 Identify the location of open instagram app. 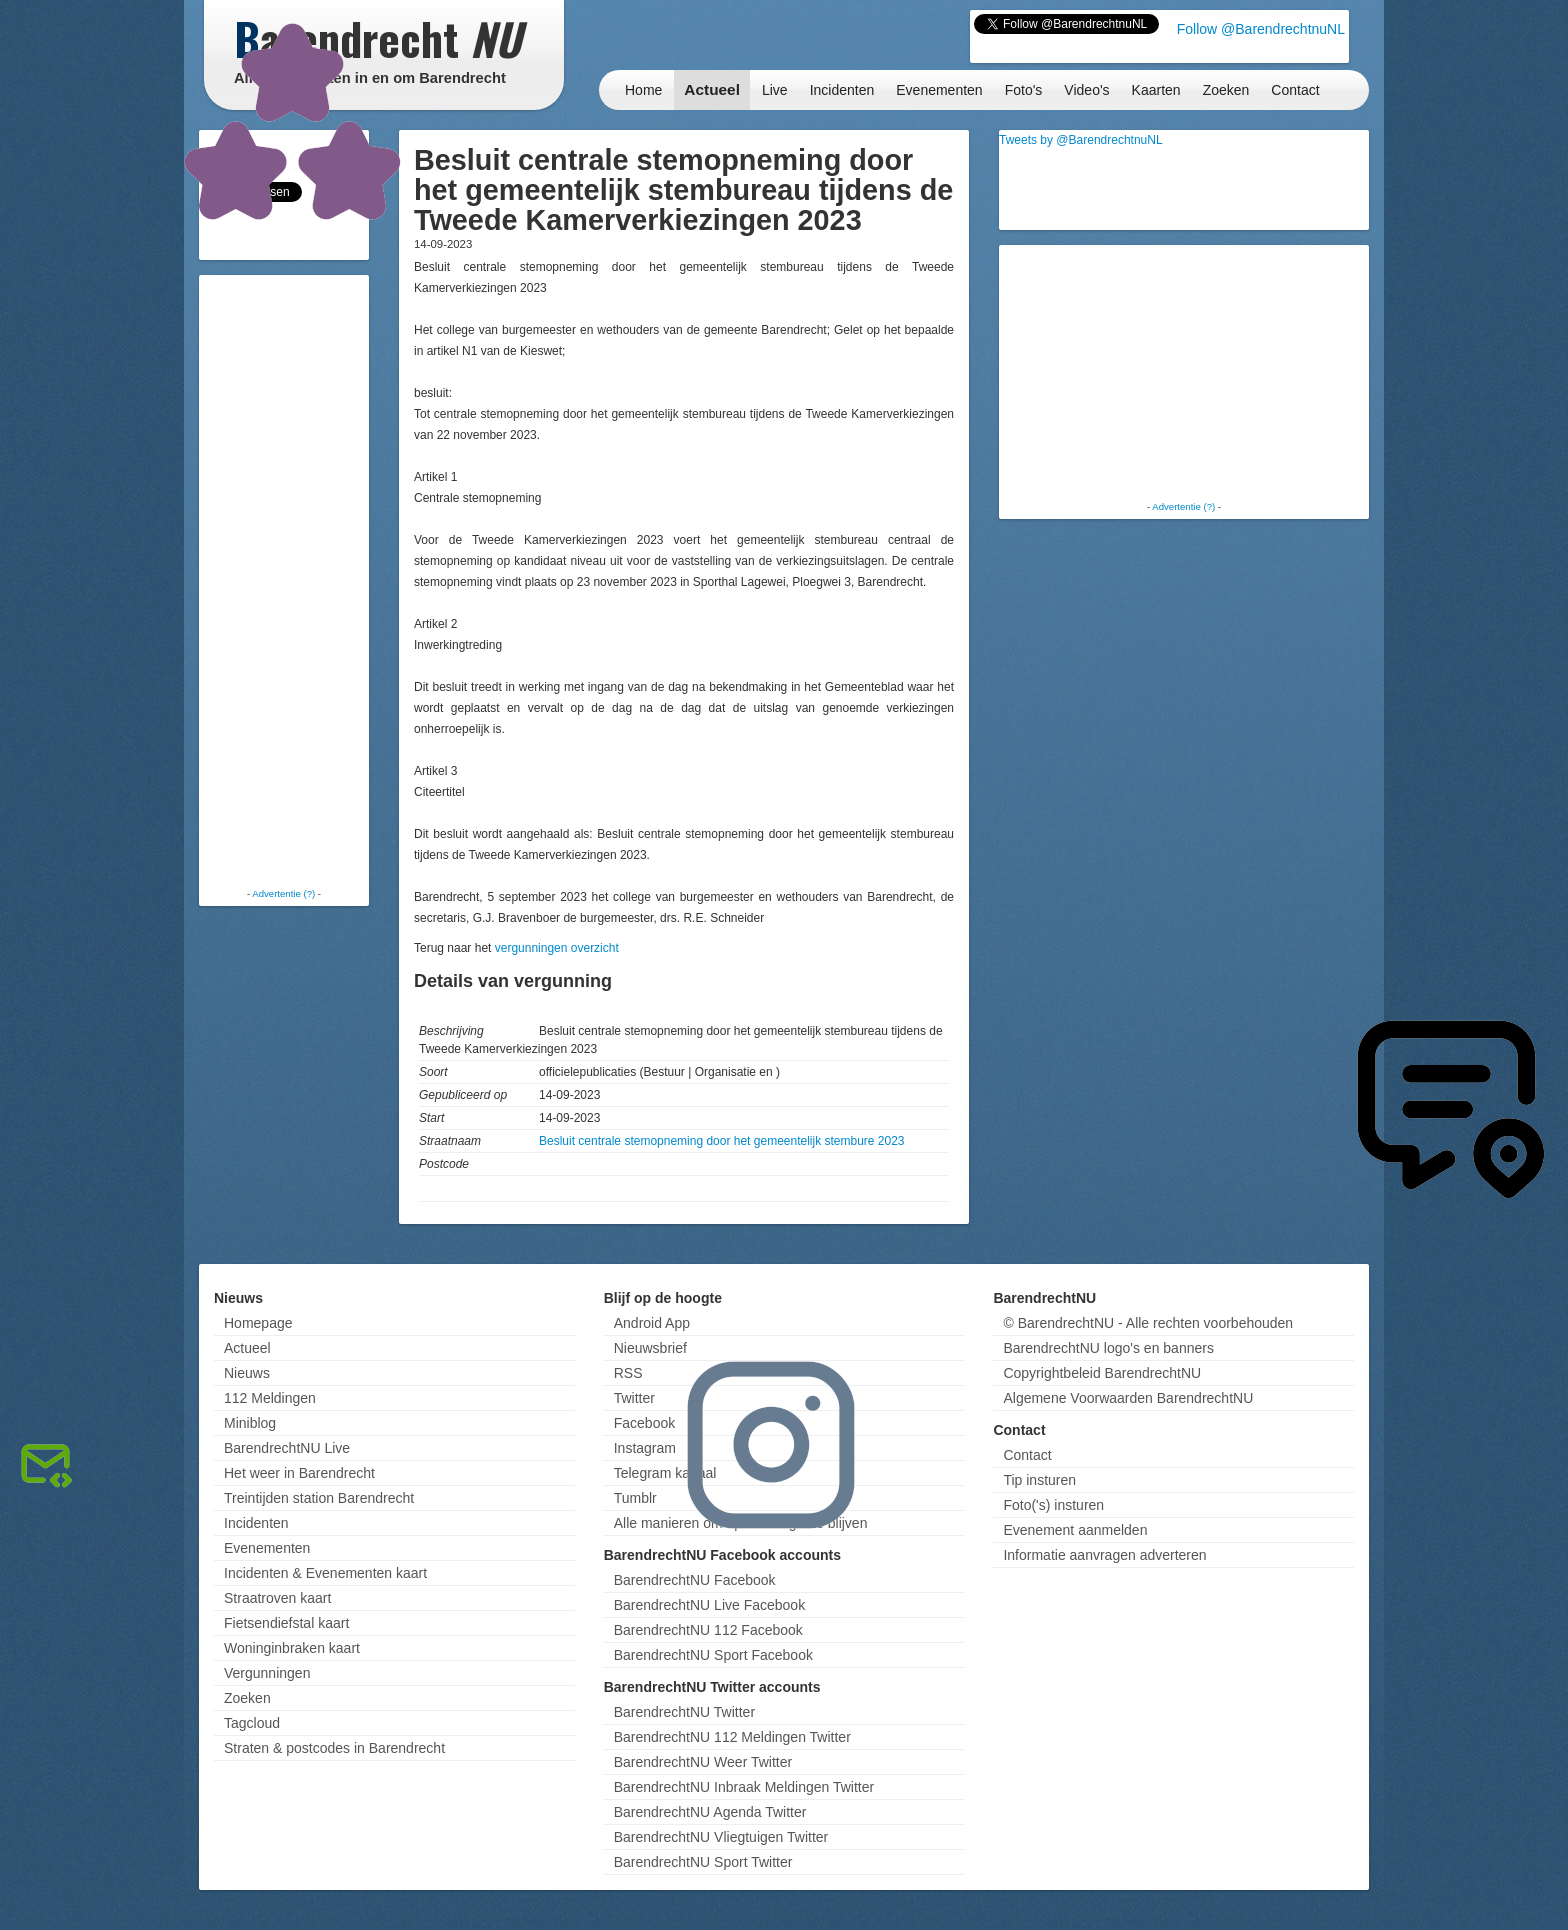
(771, 1445).